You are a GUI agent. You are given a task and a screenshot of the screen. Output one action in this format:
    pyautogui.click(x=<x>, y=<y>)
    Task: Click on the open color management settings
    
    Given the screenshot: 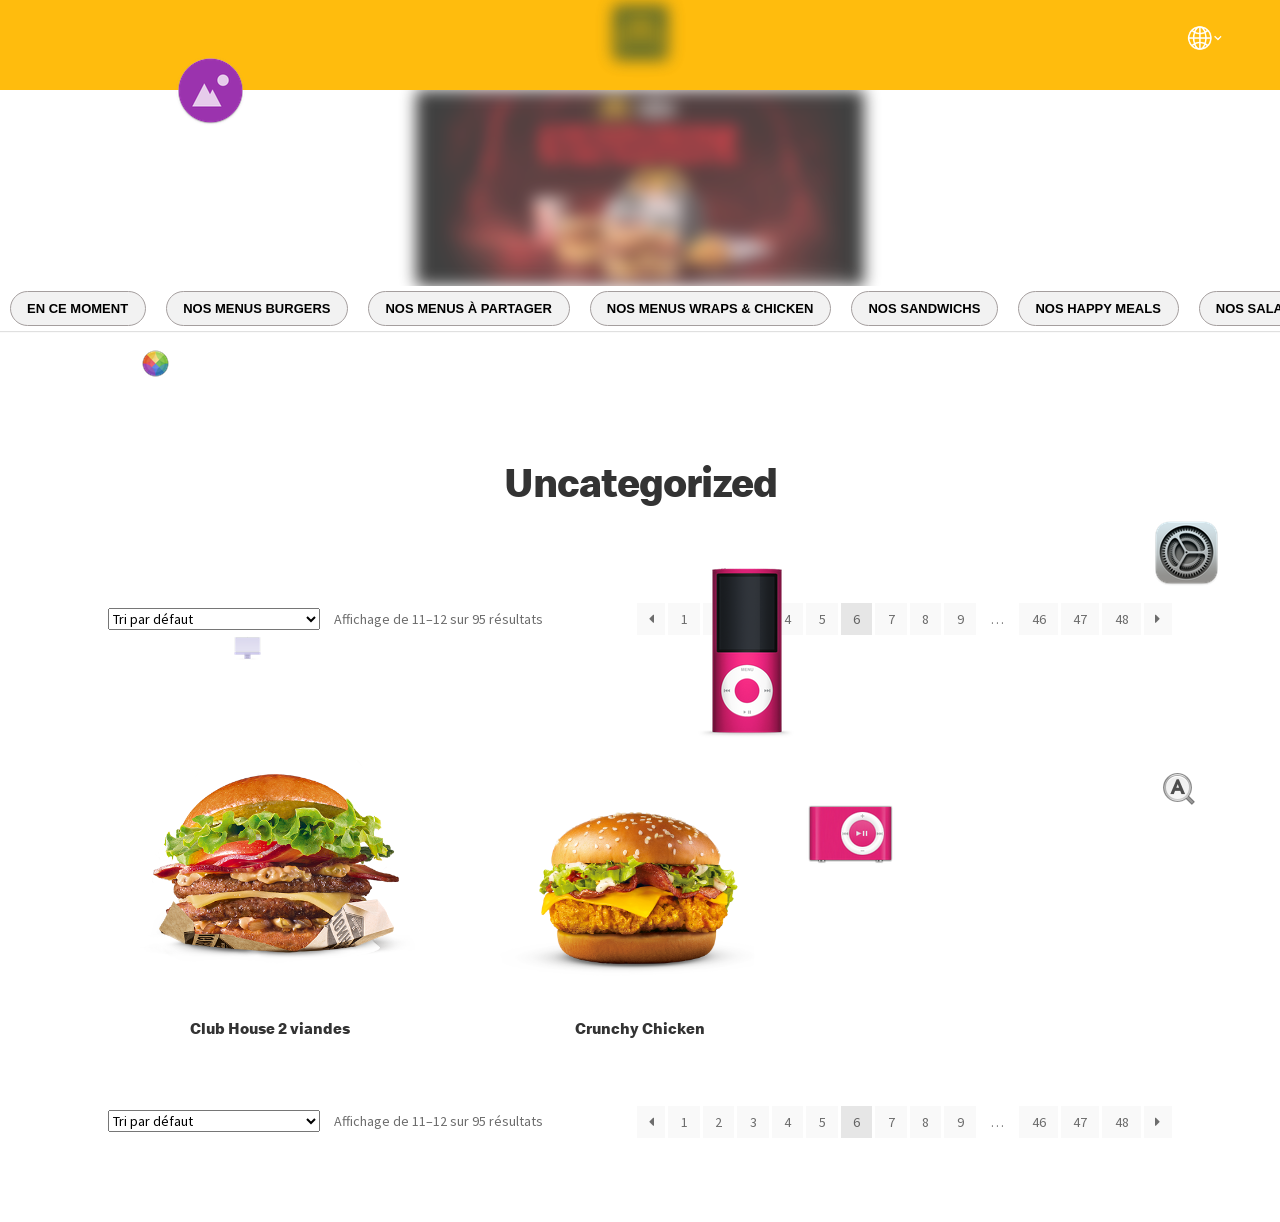 What is the action you would take?
    pyautogui.click(x=155, y=363)
    